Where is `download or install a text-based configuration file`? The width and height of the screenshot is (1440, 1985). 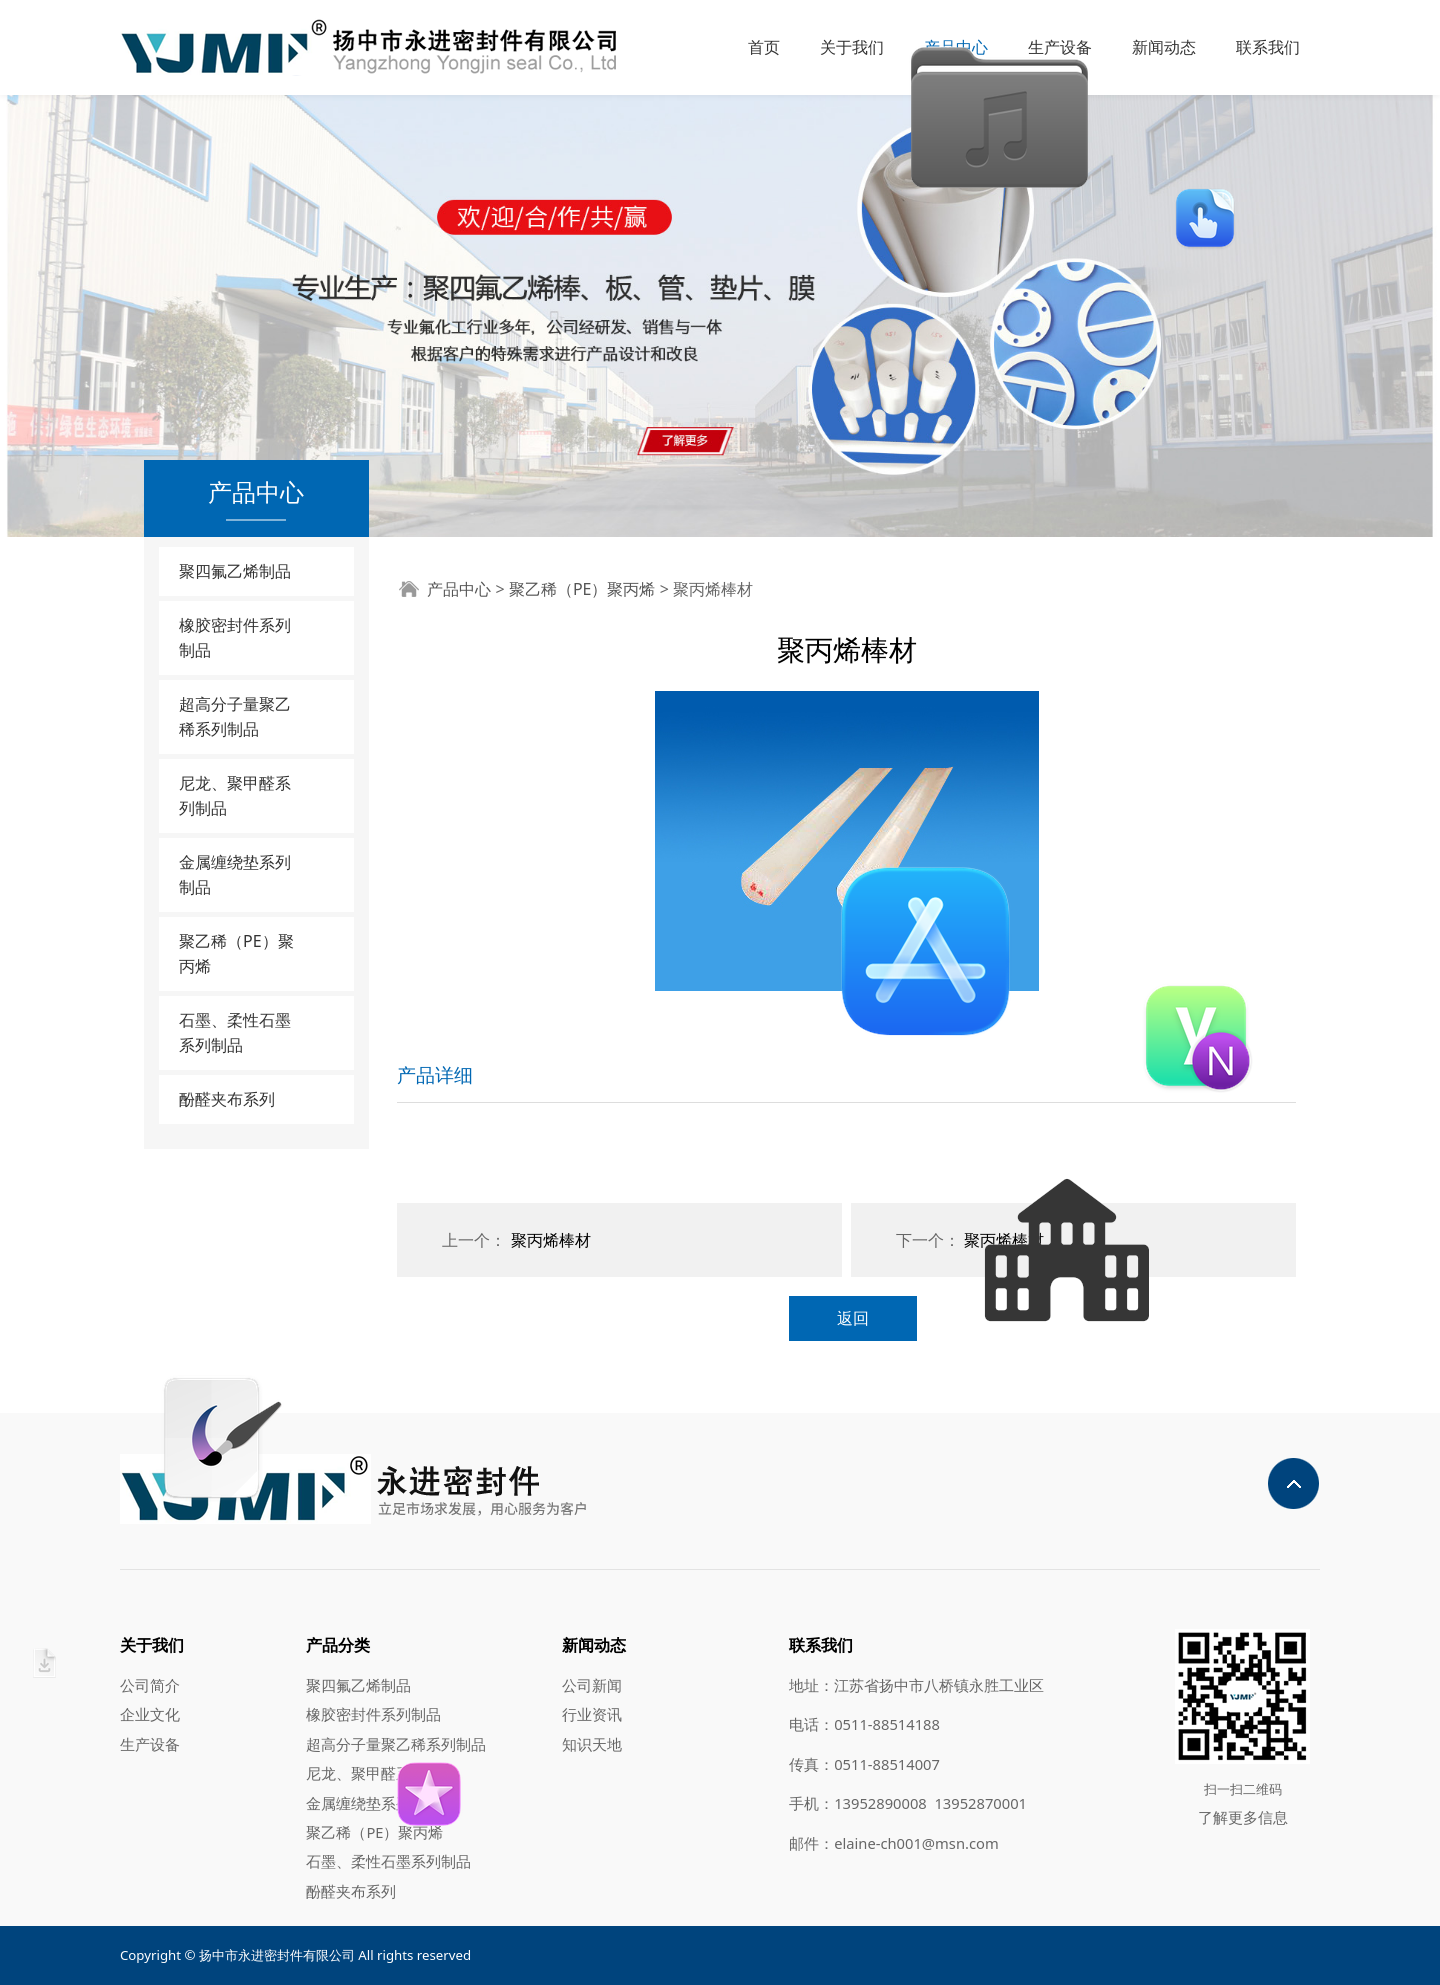
download or install a text-based configuration file is located at coordinates (44, 1663).